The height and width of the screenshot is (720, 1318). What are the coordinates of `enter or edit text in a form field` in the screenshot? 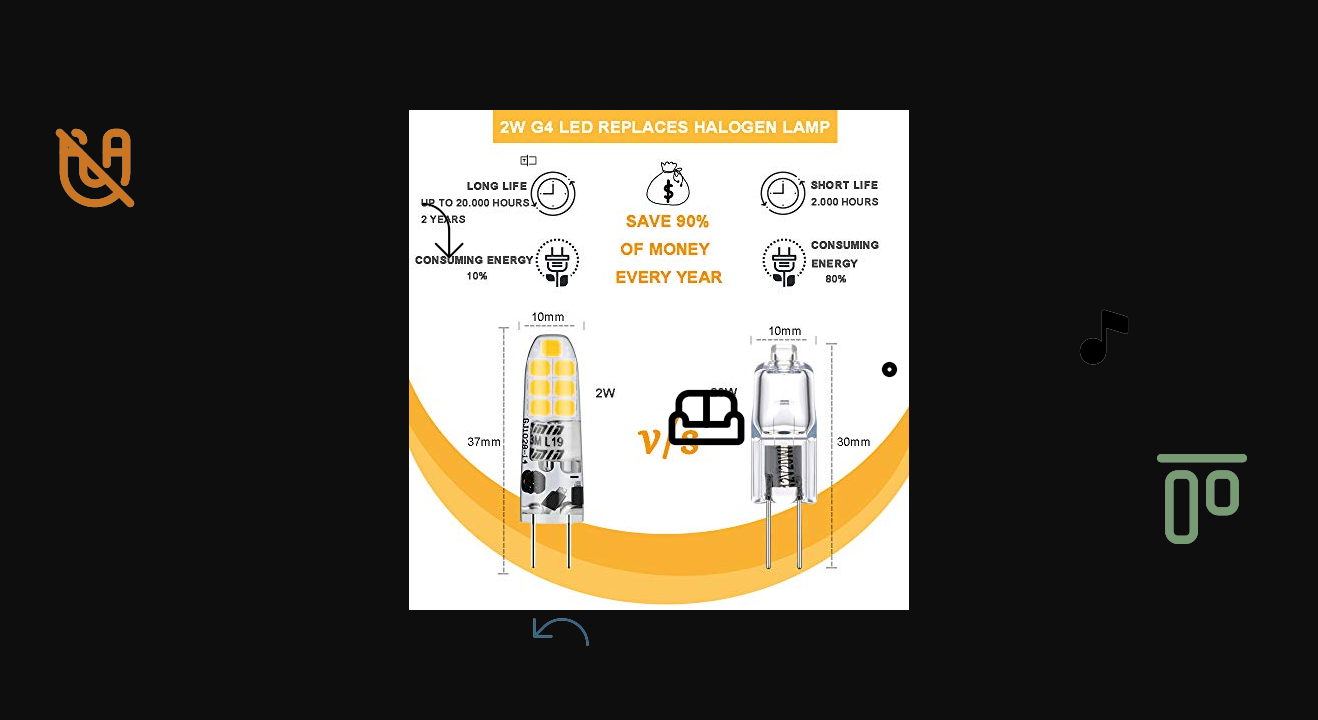 It's located at (528, 160).